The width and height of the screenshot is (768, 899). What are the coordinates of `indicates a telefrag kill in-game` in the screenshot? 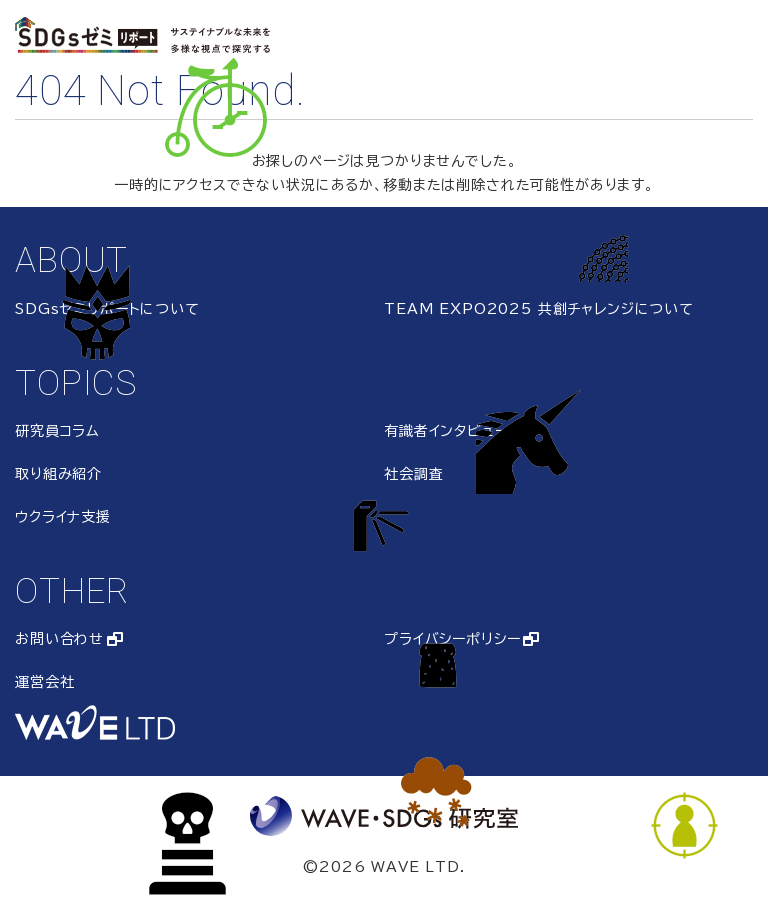 It's located at (187, 843).